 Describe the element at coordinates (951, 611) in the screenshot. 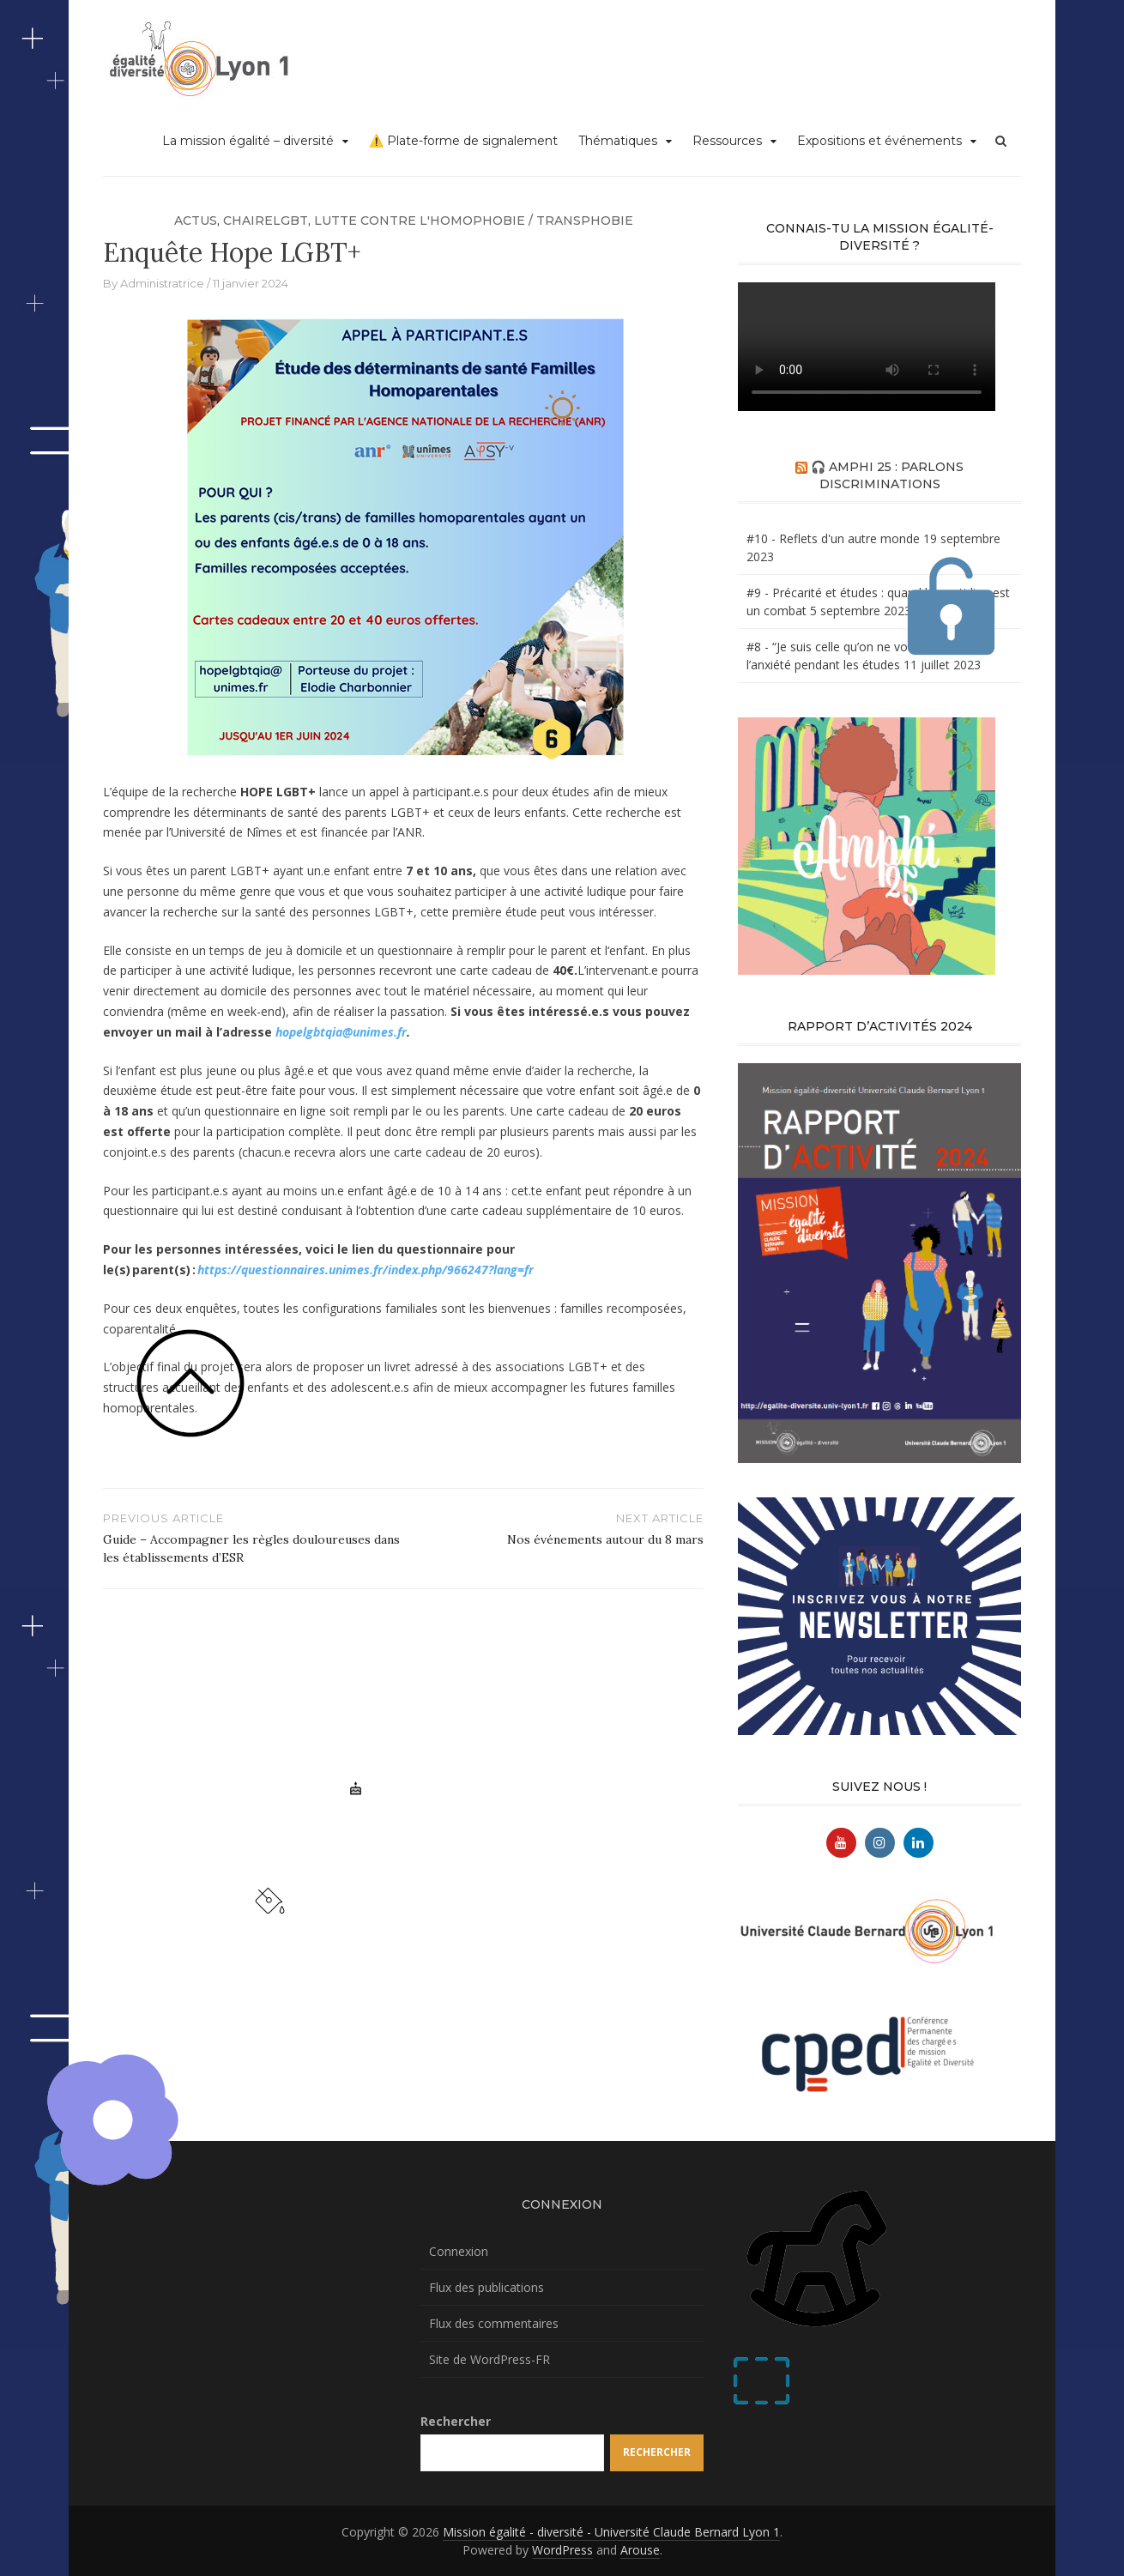

I see `unlocked or unsecured state` at that location.